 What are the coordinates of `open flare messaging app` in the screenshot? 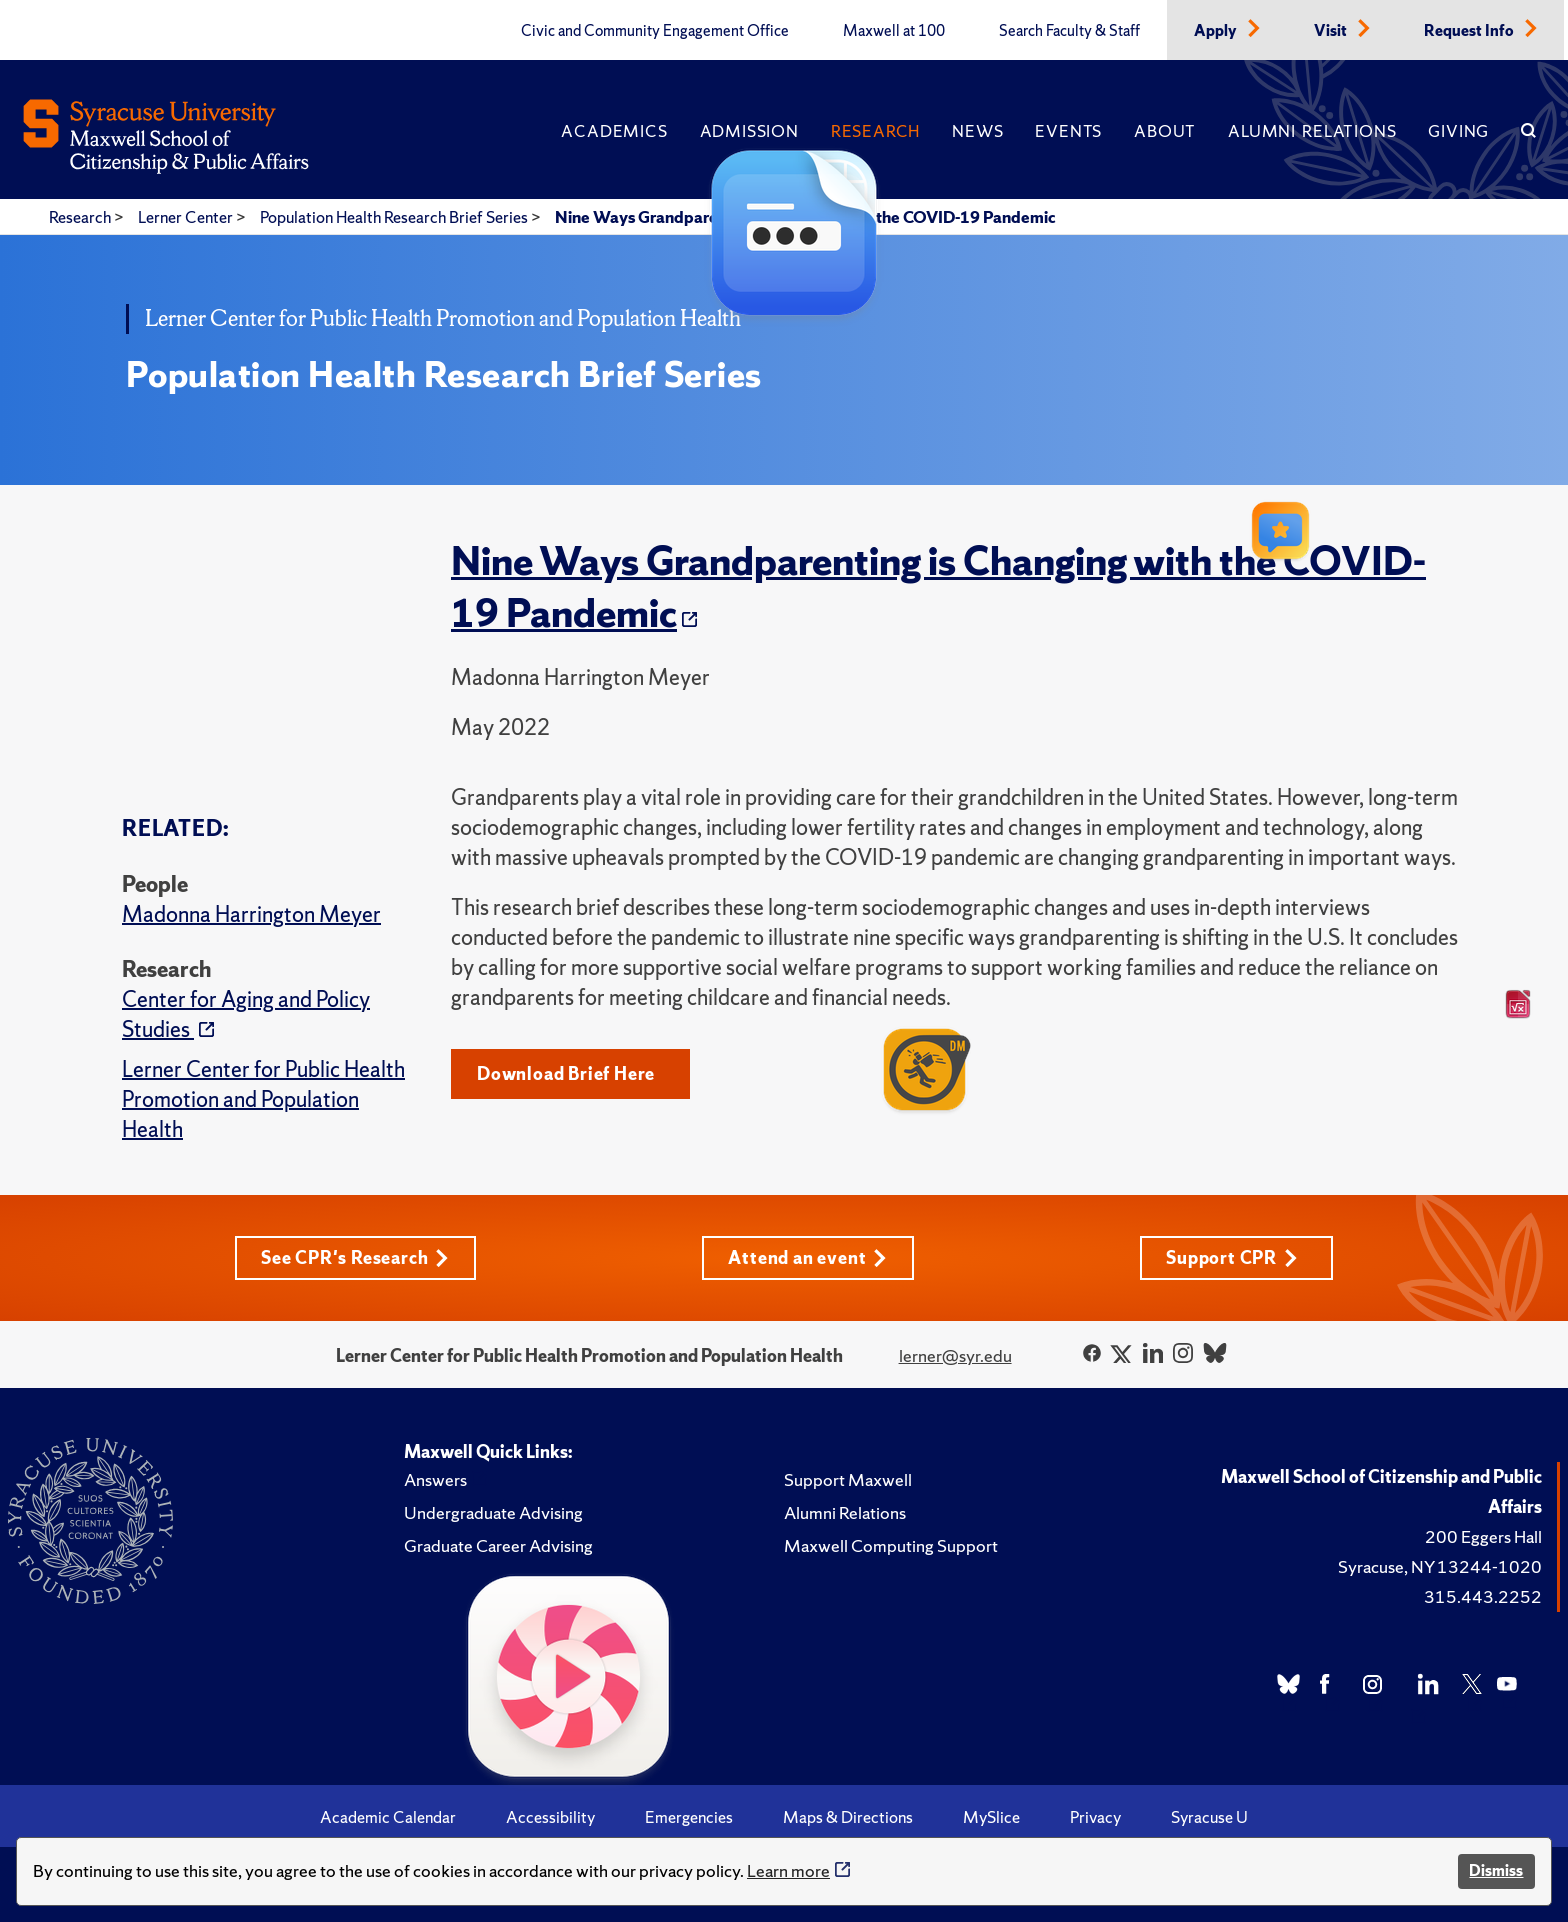 It's located at (1280, 530).